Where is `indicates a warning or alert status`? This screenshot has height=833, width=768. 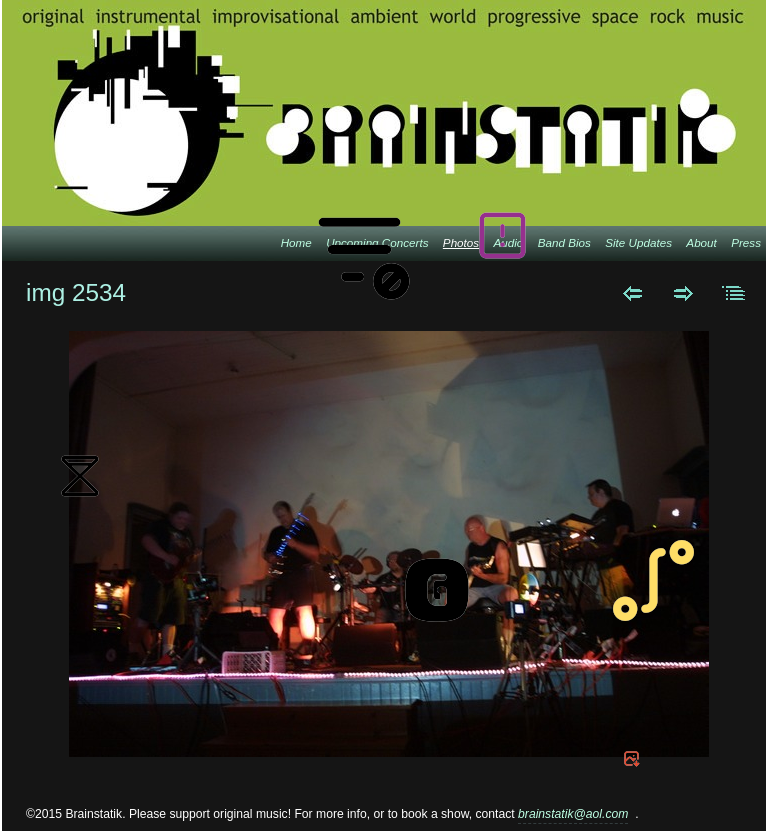
indicates a warning or alert status is located at coordinates (502, 235).